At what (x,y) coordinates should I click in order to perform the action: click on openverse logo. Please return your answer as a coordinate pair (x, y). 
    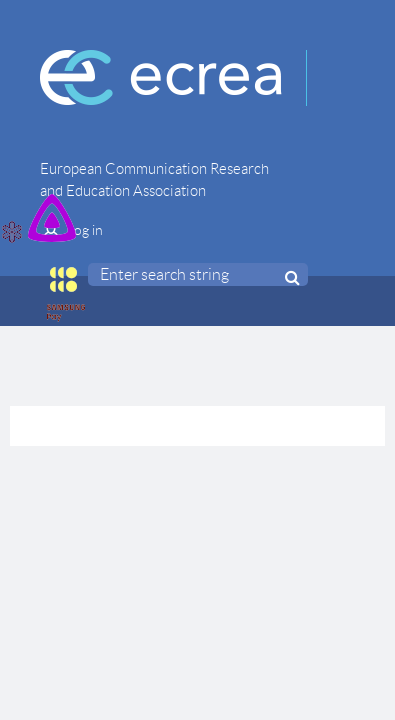
    Looking at the image, I should click on (63, 279).